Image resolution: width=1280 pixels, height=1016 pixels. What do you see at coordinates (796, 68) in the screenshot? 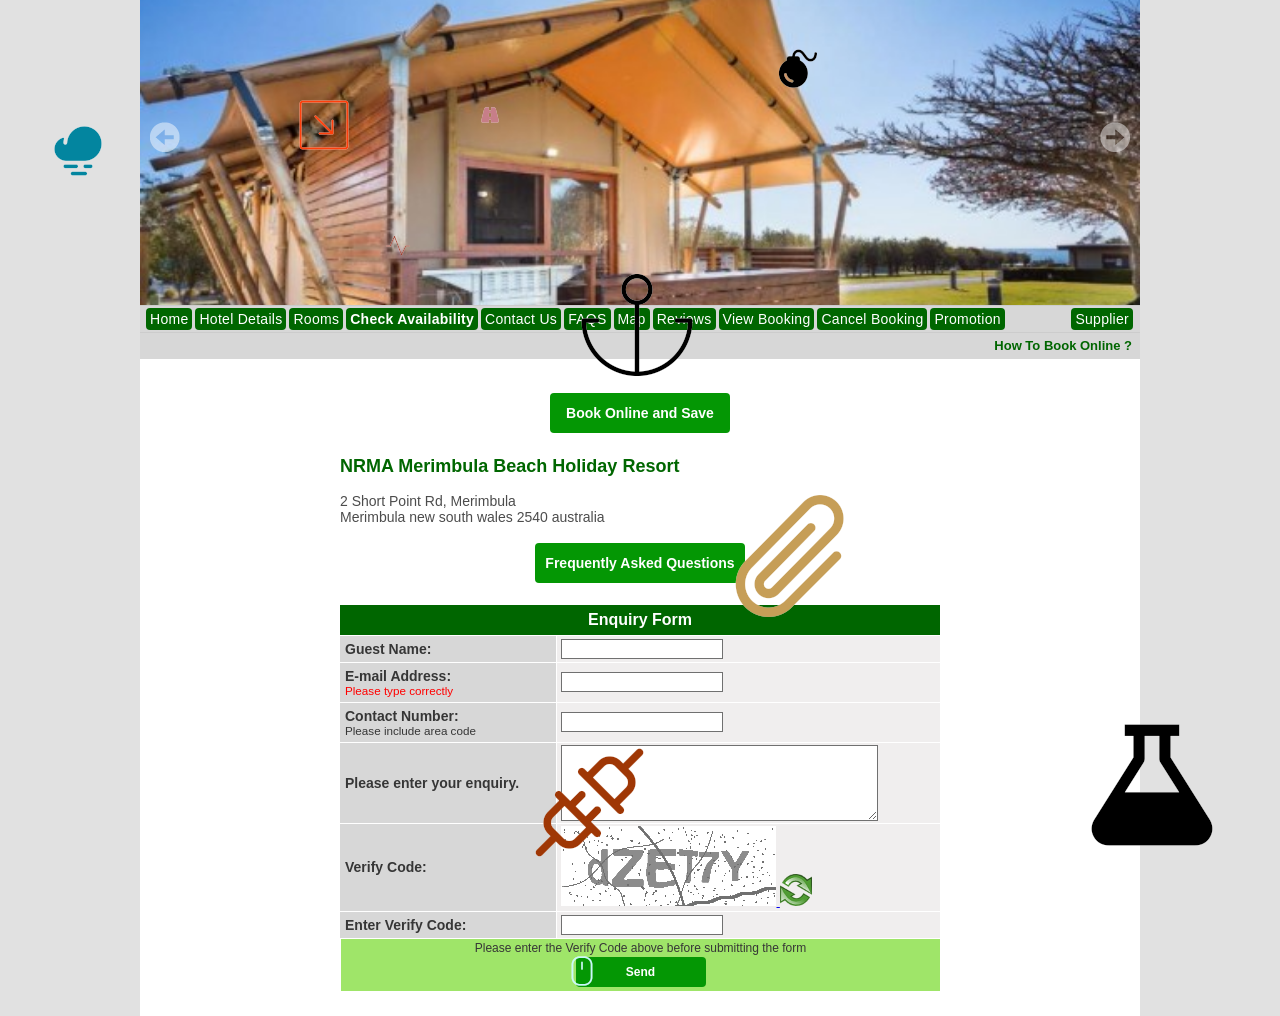
I see `indicates a destructive or dangerous action` at bounding box center [796, 68].